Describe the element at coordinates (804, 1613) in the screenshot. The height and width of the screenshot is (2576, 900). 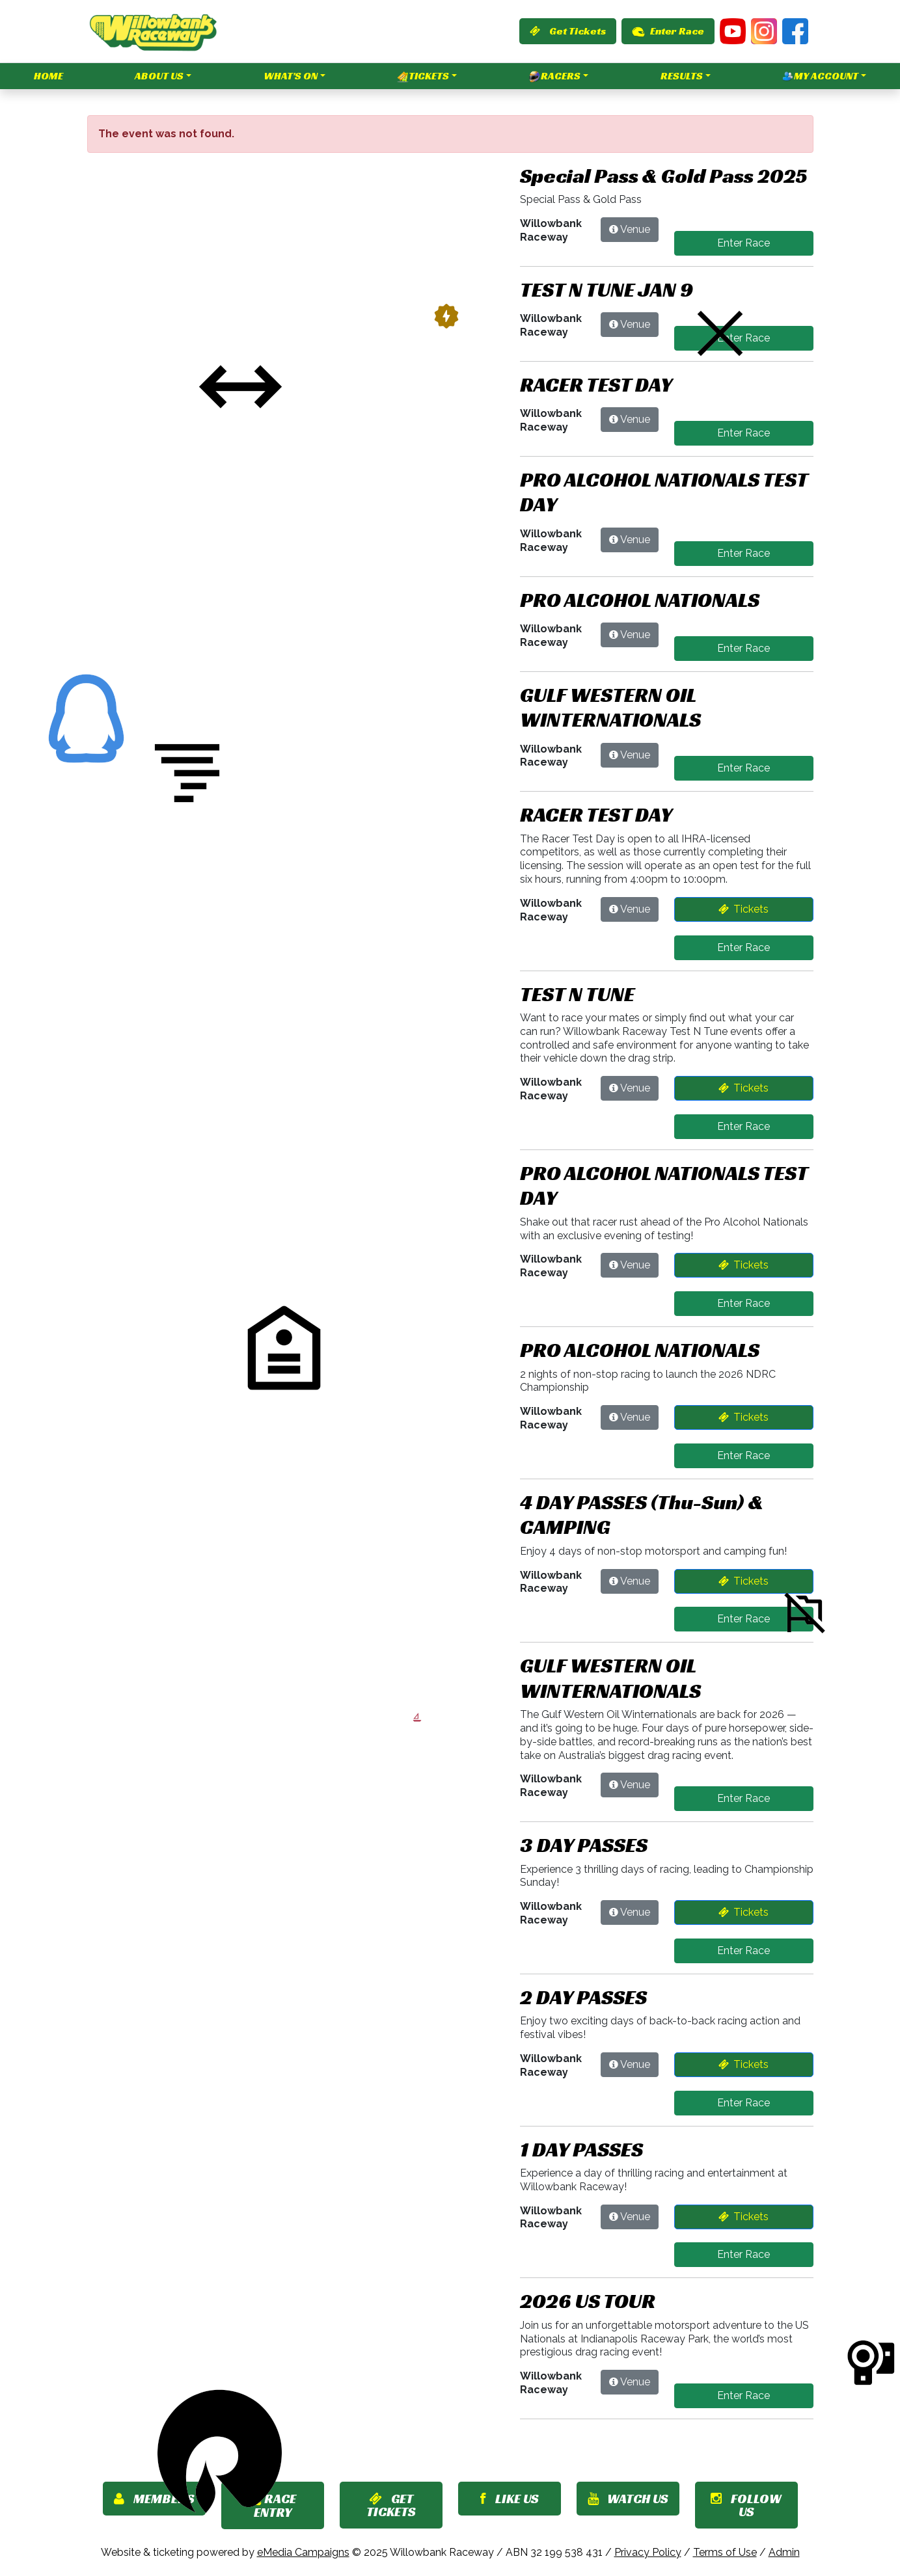
I see `disable or turn off flag notifications` at that location.